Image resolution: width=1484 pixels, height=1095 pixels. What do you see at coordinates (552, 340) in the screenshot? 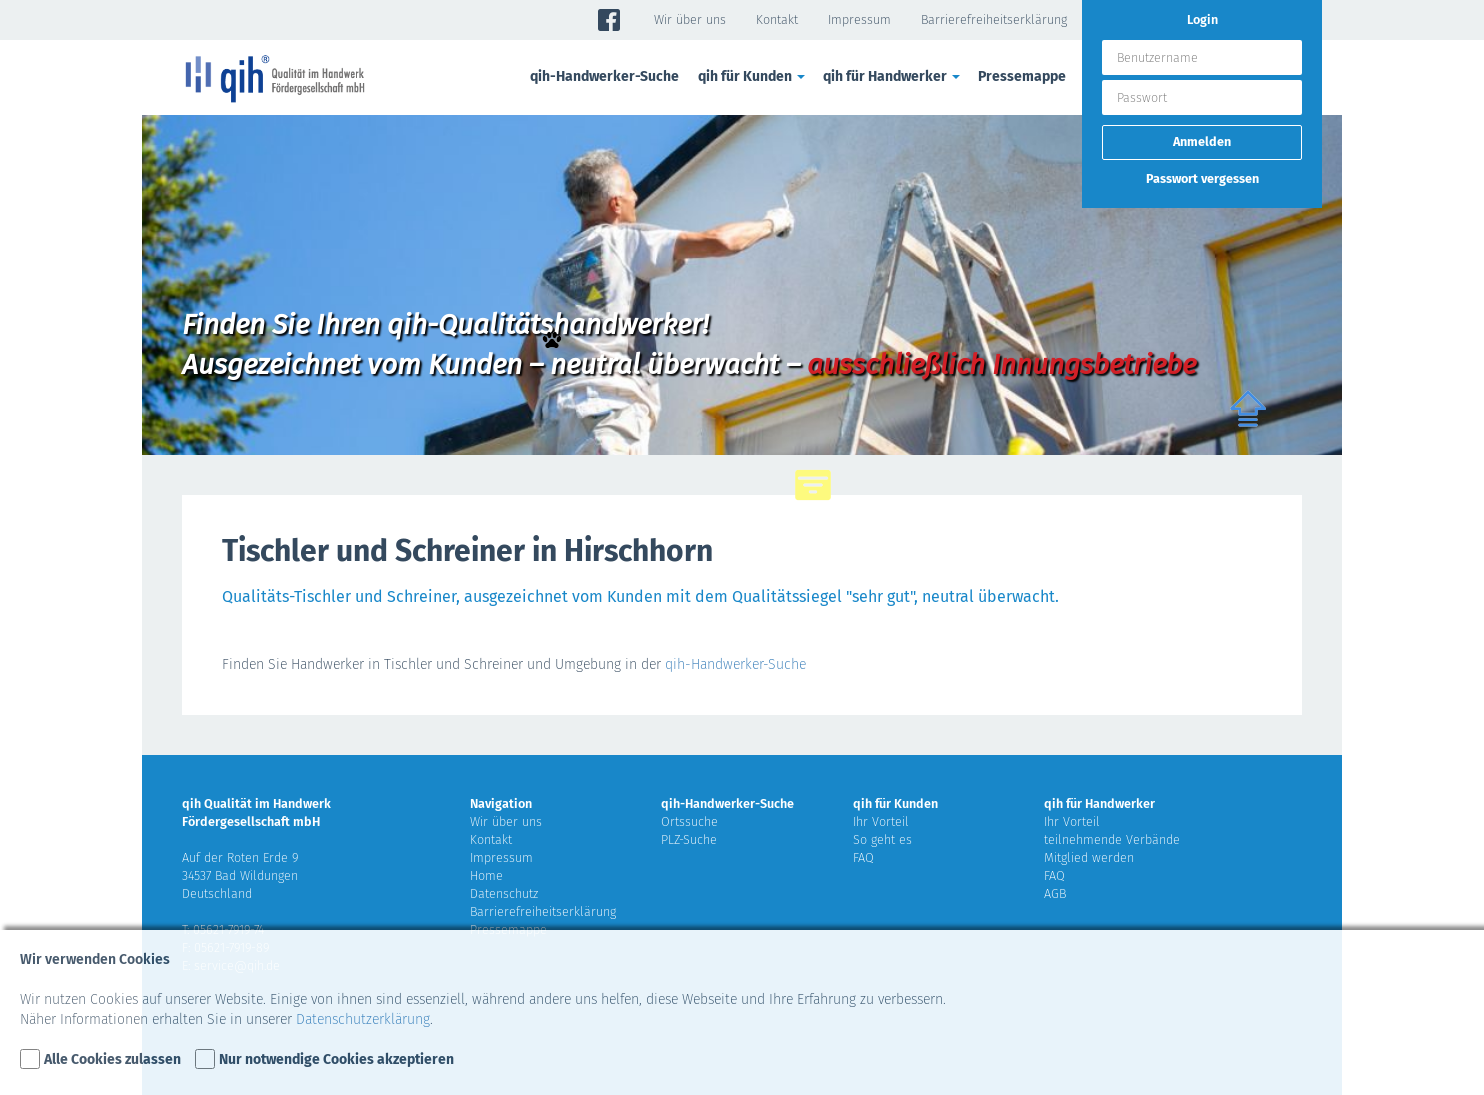
I see `access pet-related features or settings` at bounding box center [552, 340].